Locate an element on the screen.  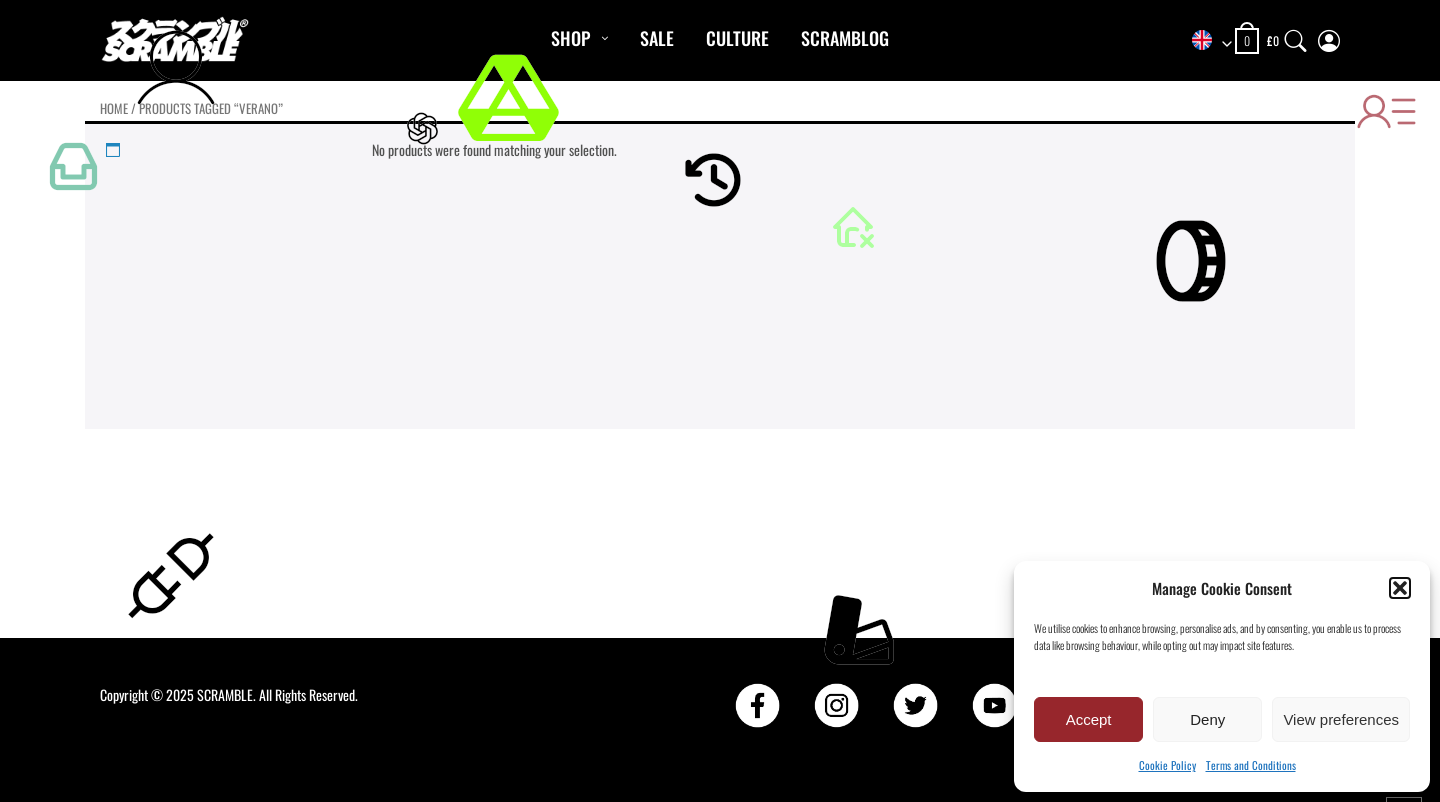
view your coin balance or currency is located at coordinates (1191, 261).